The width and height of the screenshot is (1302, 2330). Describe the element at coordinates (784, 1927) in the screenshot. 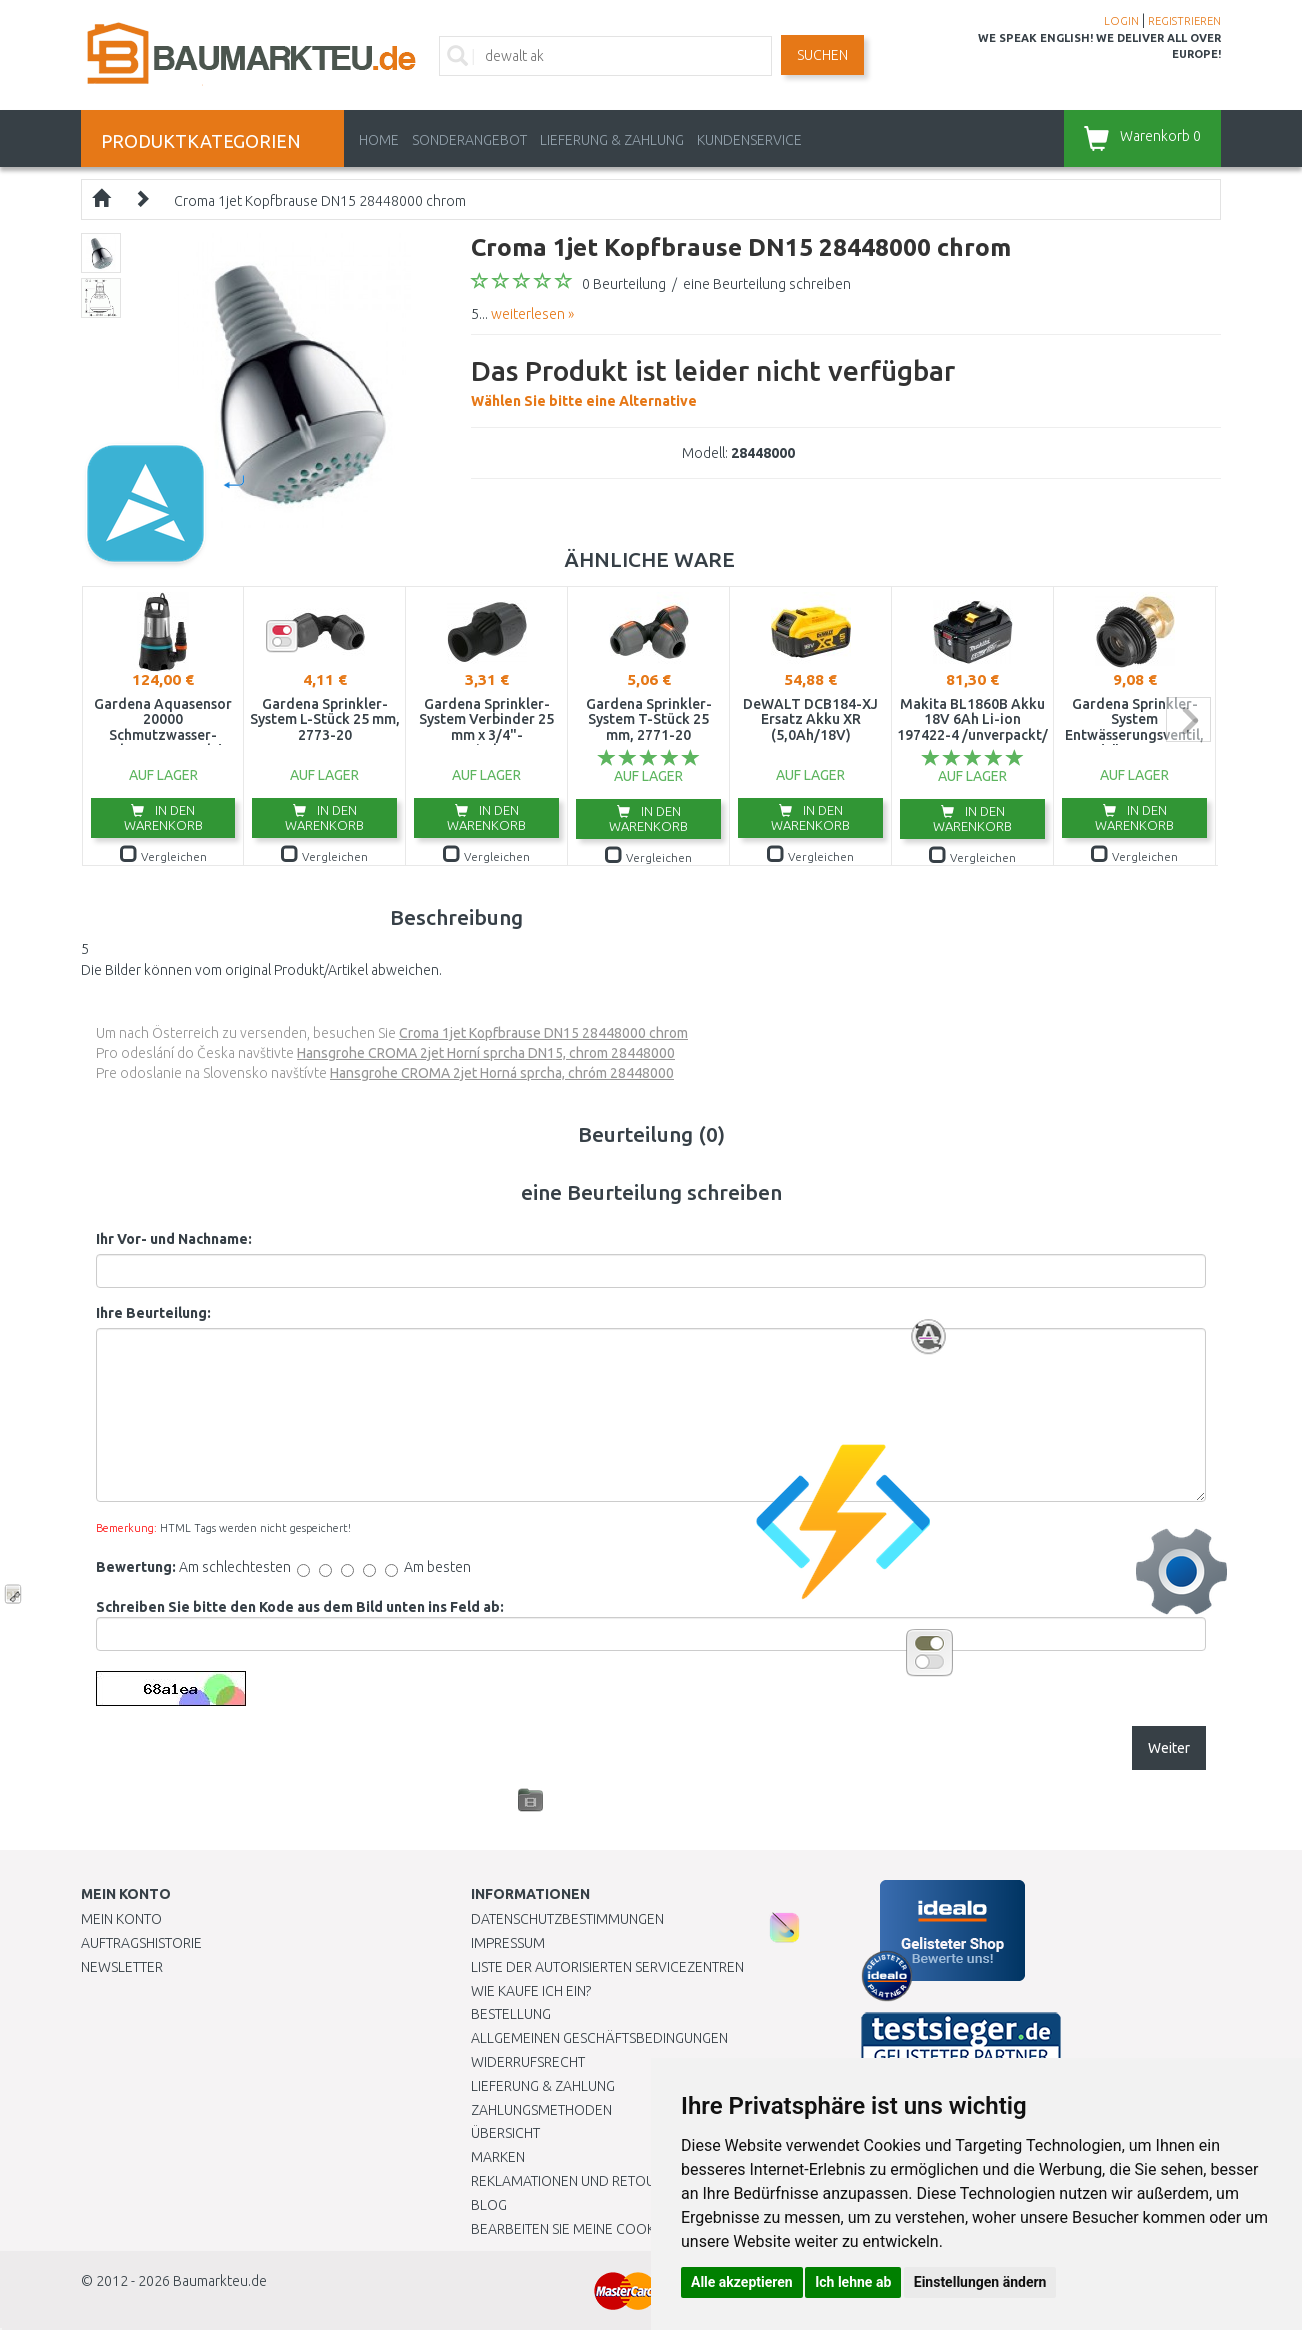

I see `open krita digital painting application` at that location.